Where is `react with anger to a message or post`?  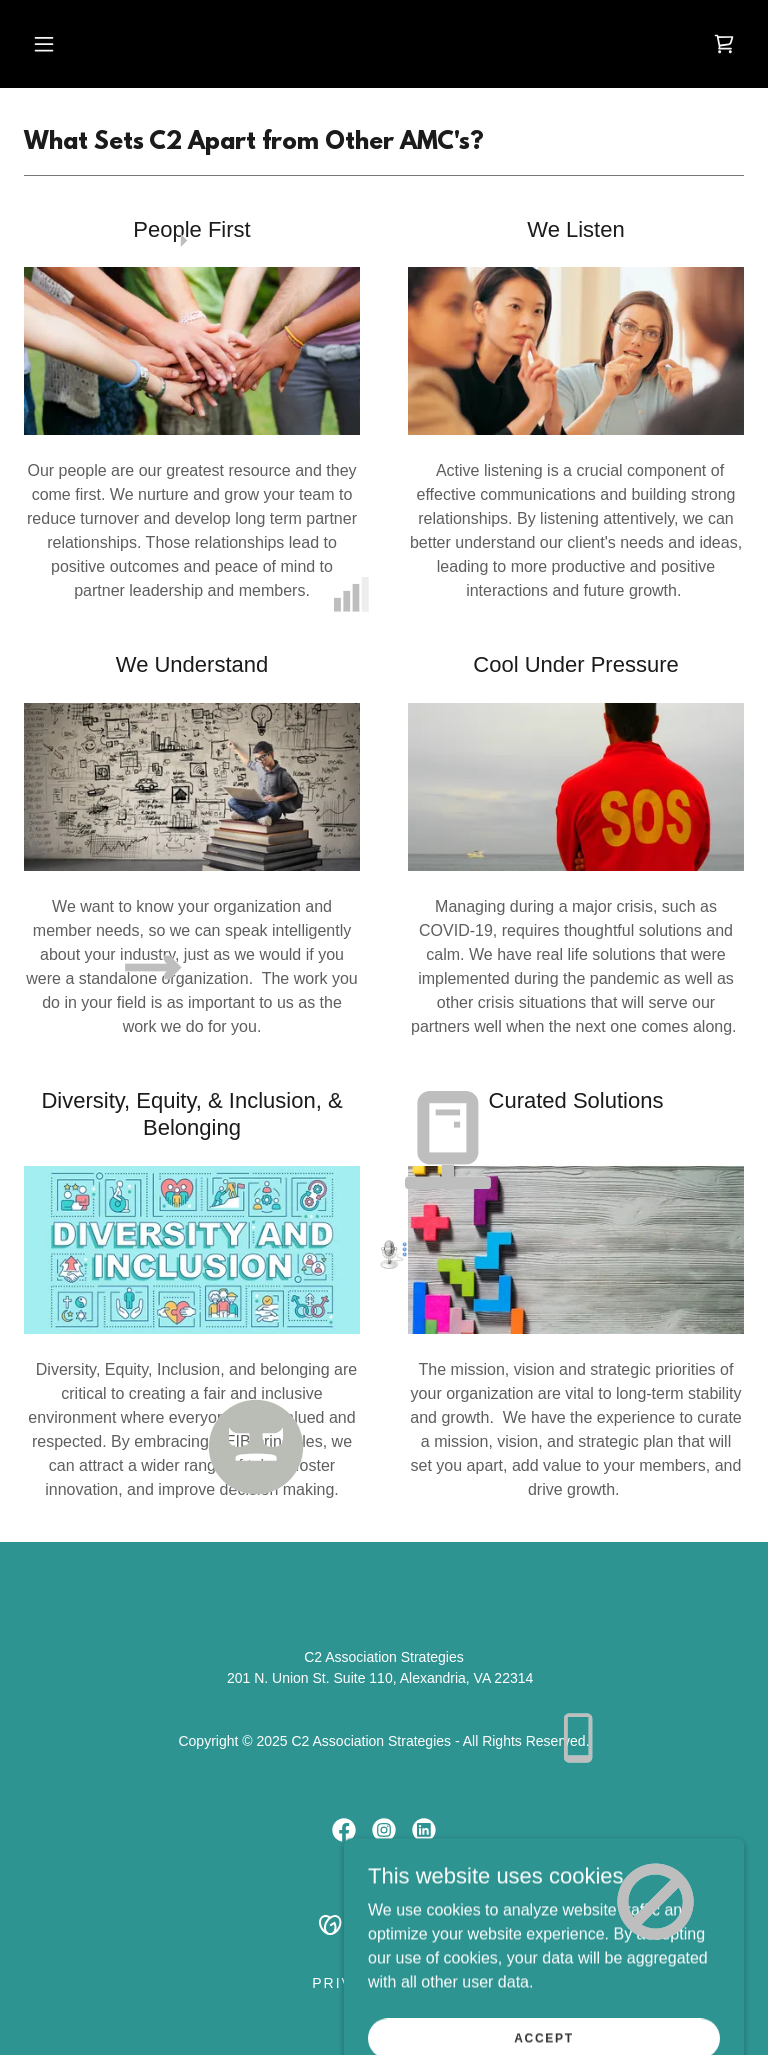 react with anger to a message or post is located at coordinates (256, 1447).